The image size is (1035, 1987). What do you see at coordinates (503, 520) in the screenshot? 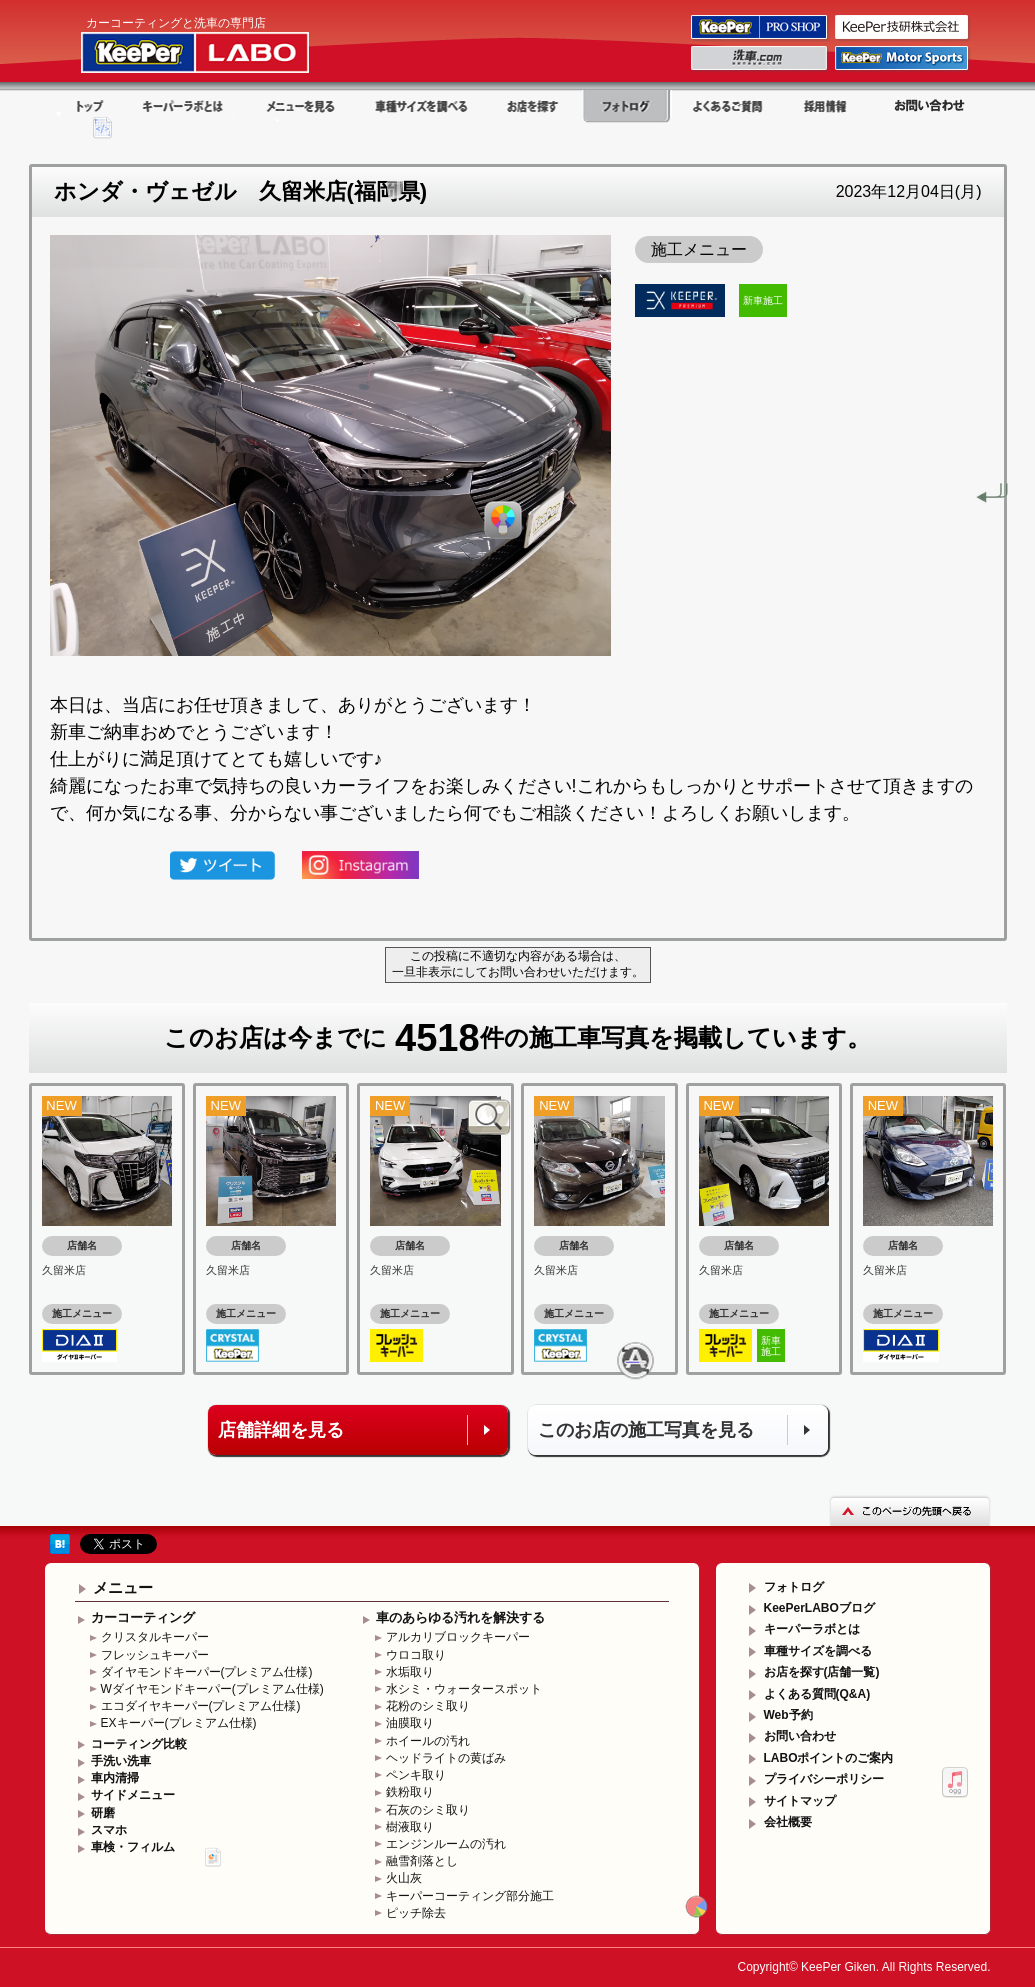
I see `open OpenRGB lighting control application` at bounding box center [503, 520].